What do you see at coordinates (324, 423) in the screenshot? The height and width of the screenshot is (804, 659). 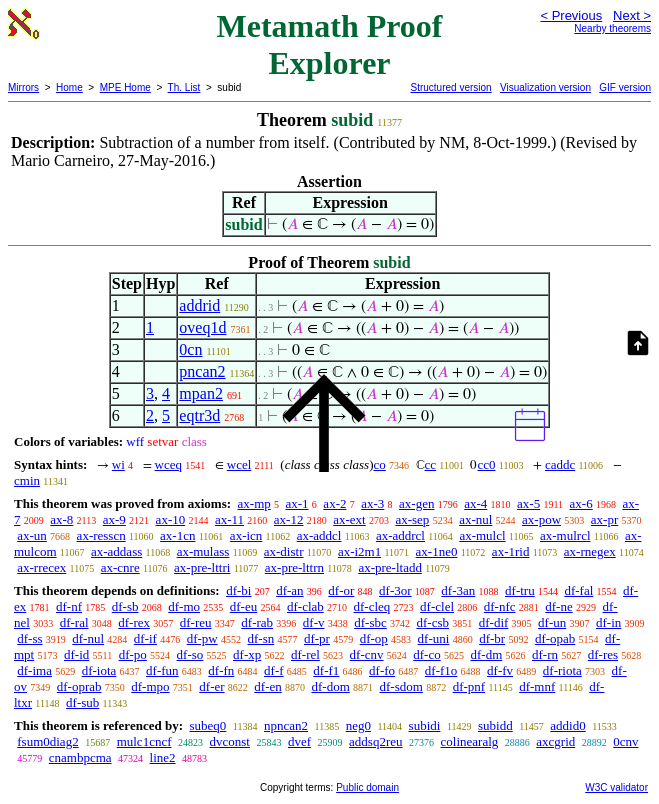 I see `scroll to top of page` at bounding box center [324, 423].